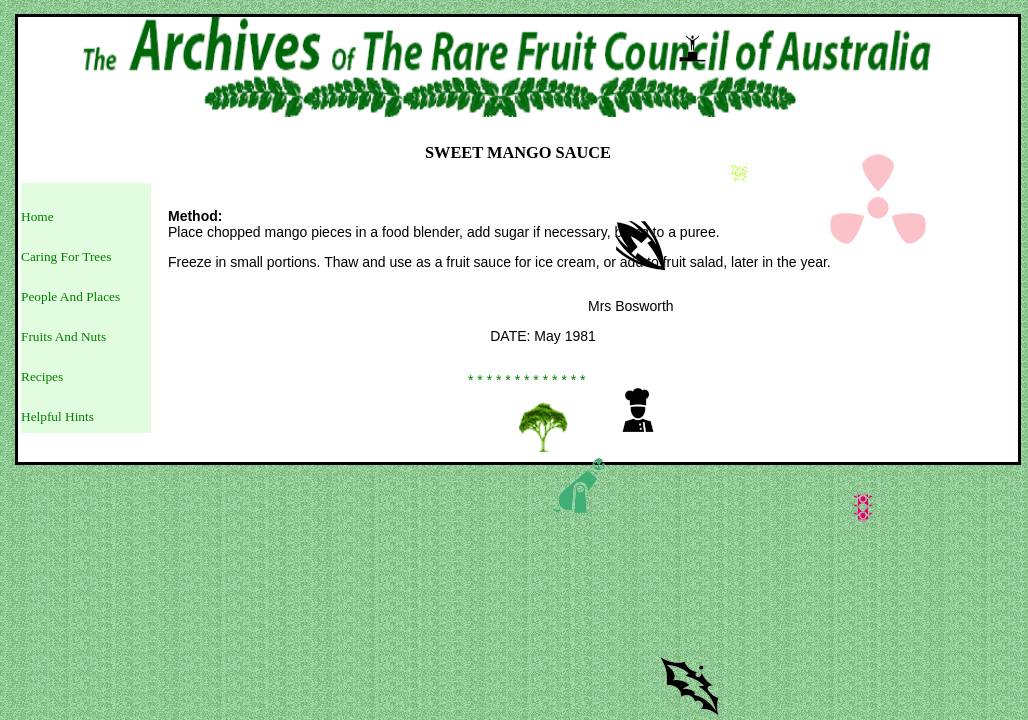 The image size is (1028, 720). I want to click on indicates damage or injury status in a game, so click(689, 686).